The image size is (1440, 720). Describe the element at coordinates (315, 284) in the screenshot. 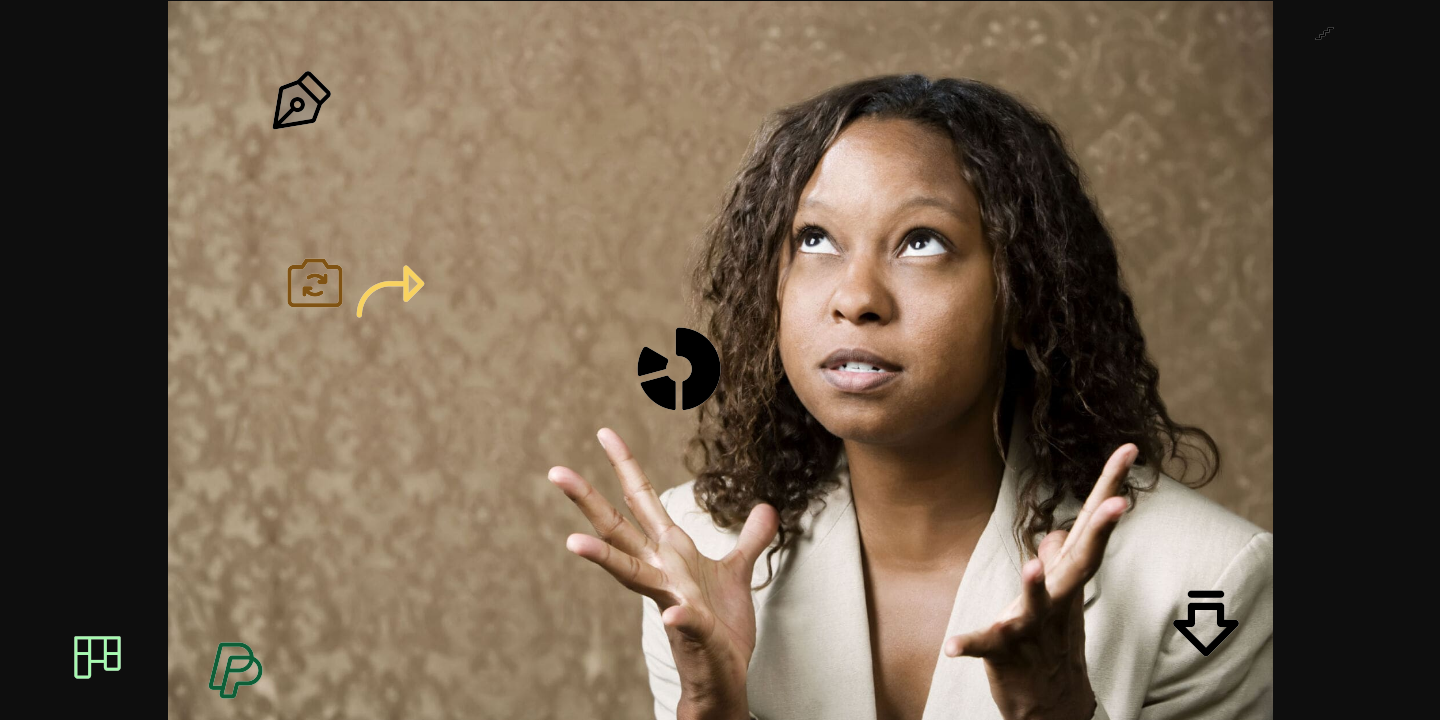

I see `switch between front and rear camera` at that location.